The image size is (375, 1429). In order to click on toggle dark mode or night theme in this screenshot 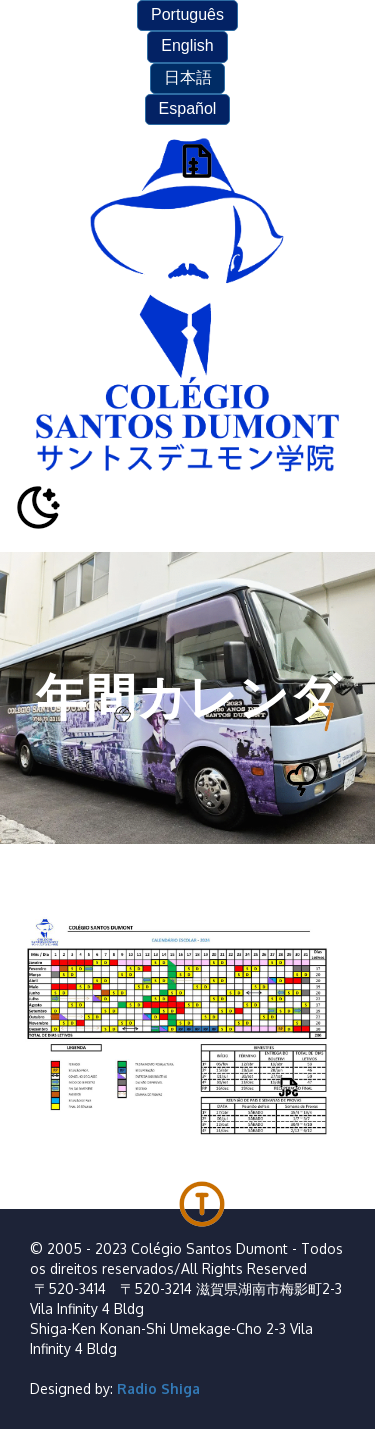, I will do `click(38, 507)`.